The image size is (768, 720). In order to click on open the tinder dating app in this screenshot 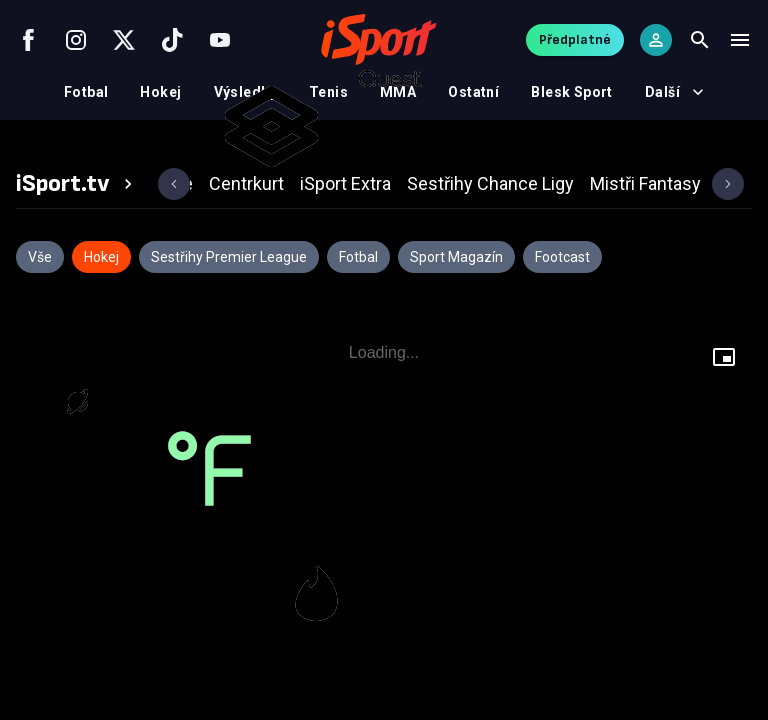, I will do `click(316, 593)`.